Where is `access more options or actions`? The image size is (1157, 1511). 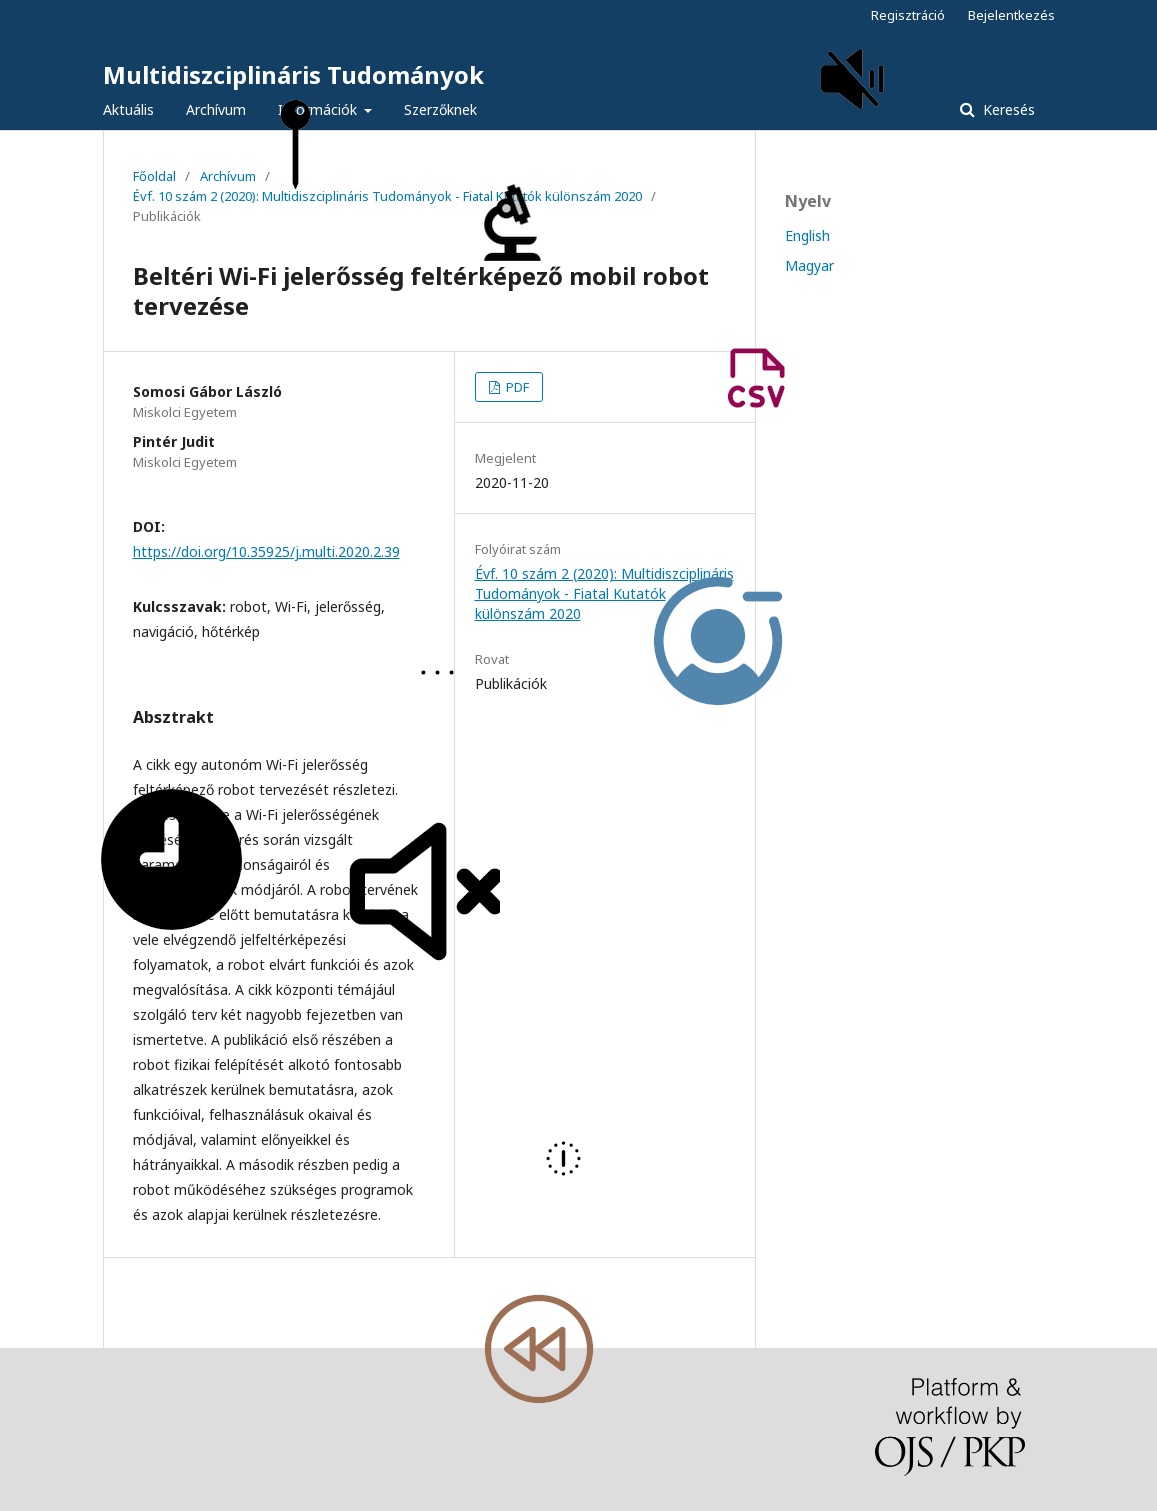
access more options or actions is located at coordinates (437, 672).